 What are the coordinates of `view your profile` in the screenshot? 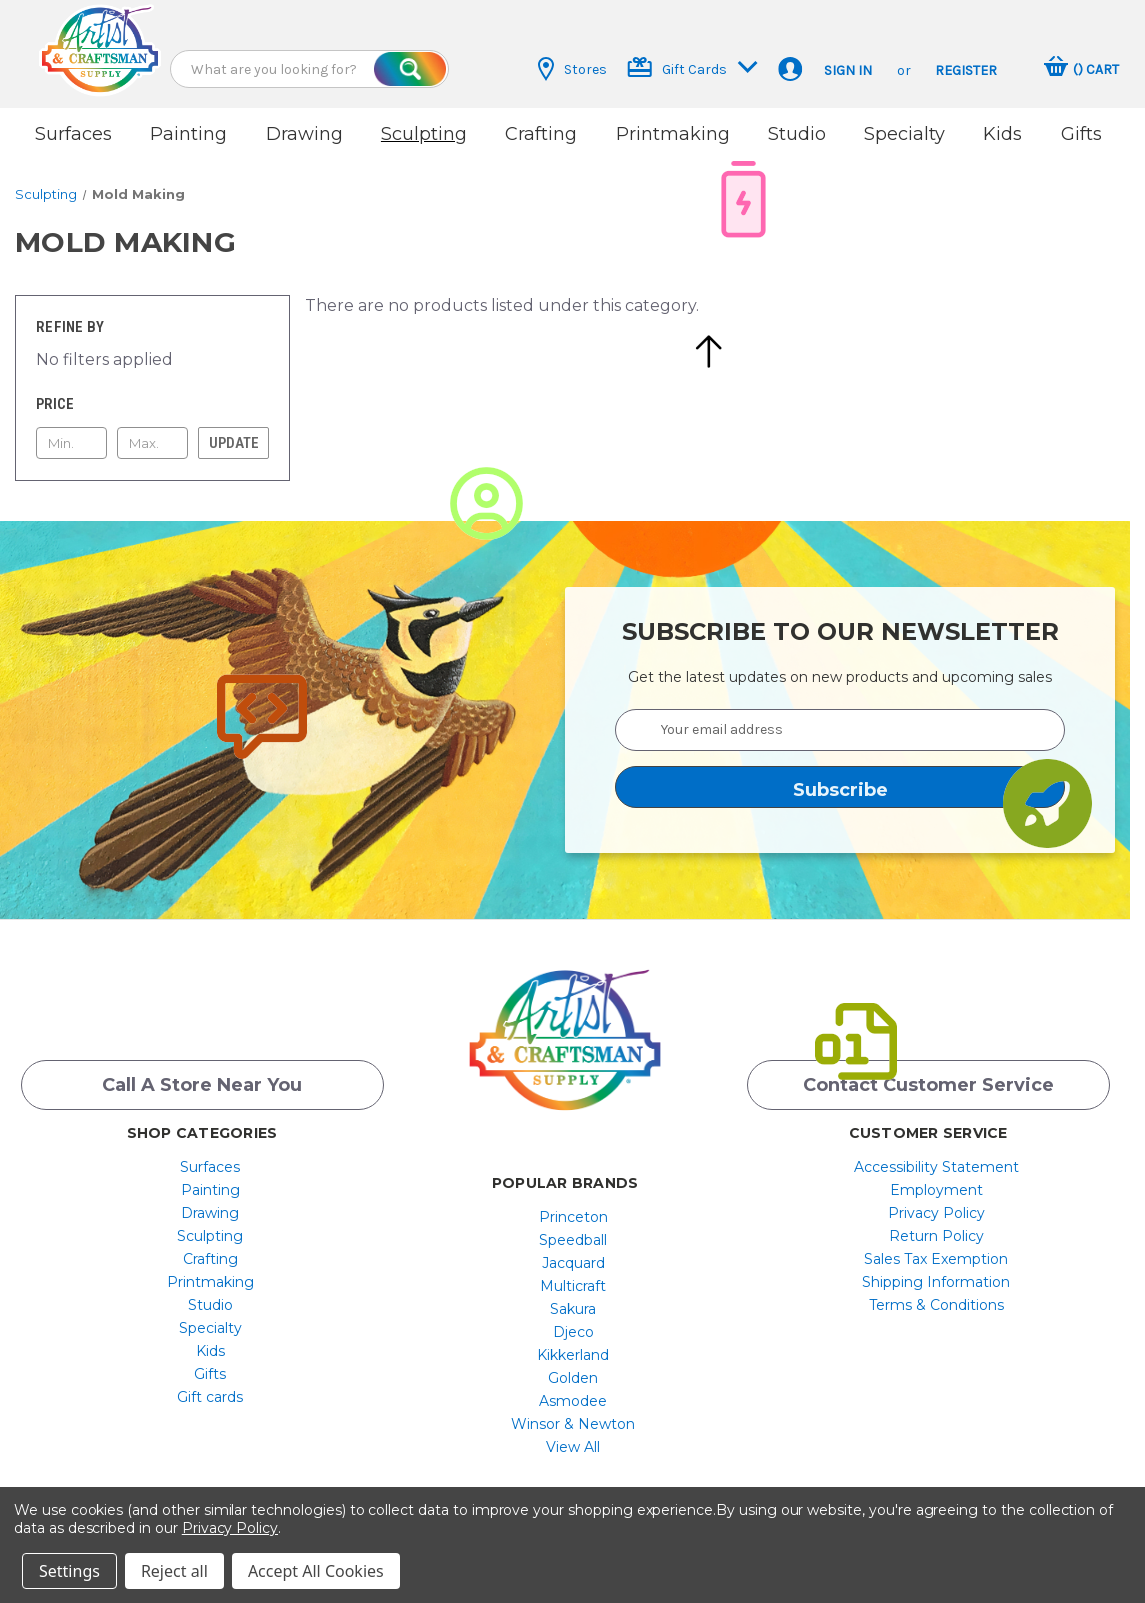 It's located at (486, 503).